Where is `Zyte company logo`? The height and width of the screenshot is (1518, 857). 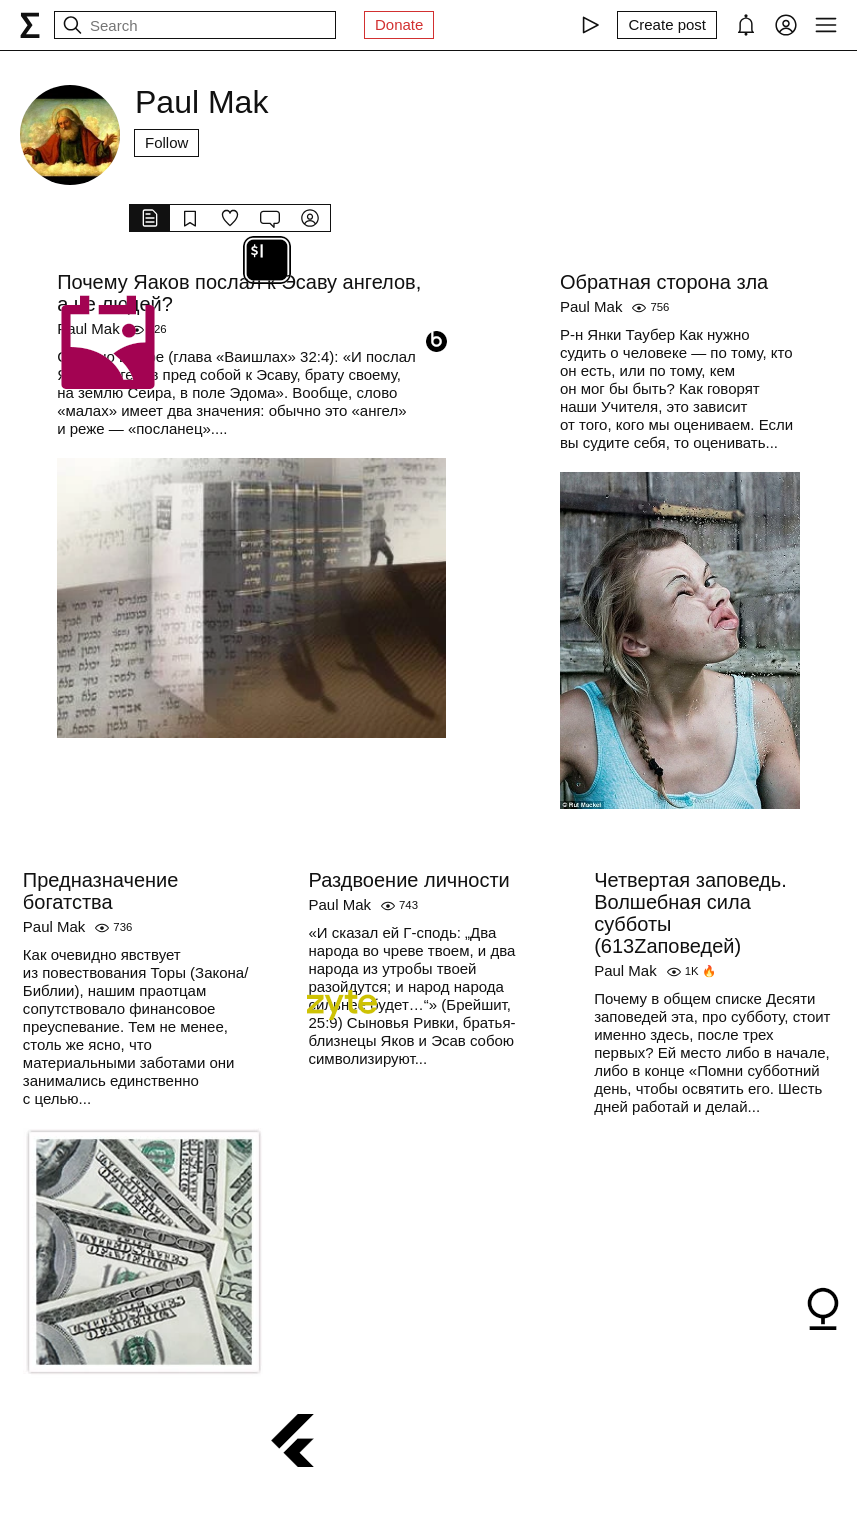 Zyte company logo is located at coordinates (342, 1005).